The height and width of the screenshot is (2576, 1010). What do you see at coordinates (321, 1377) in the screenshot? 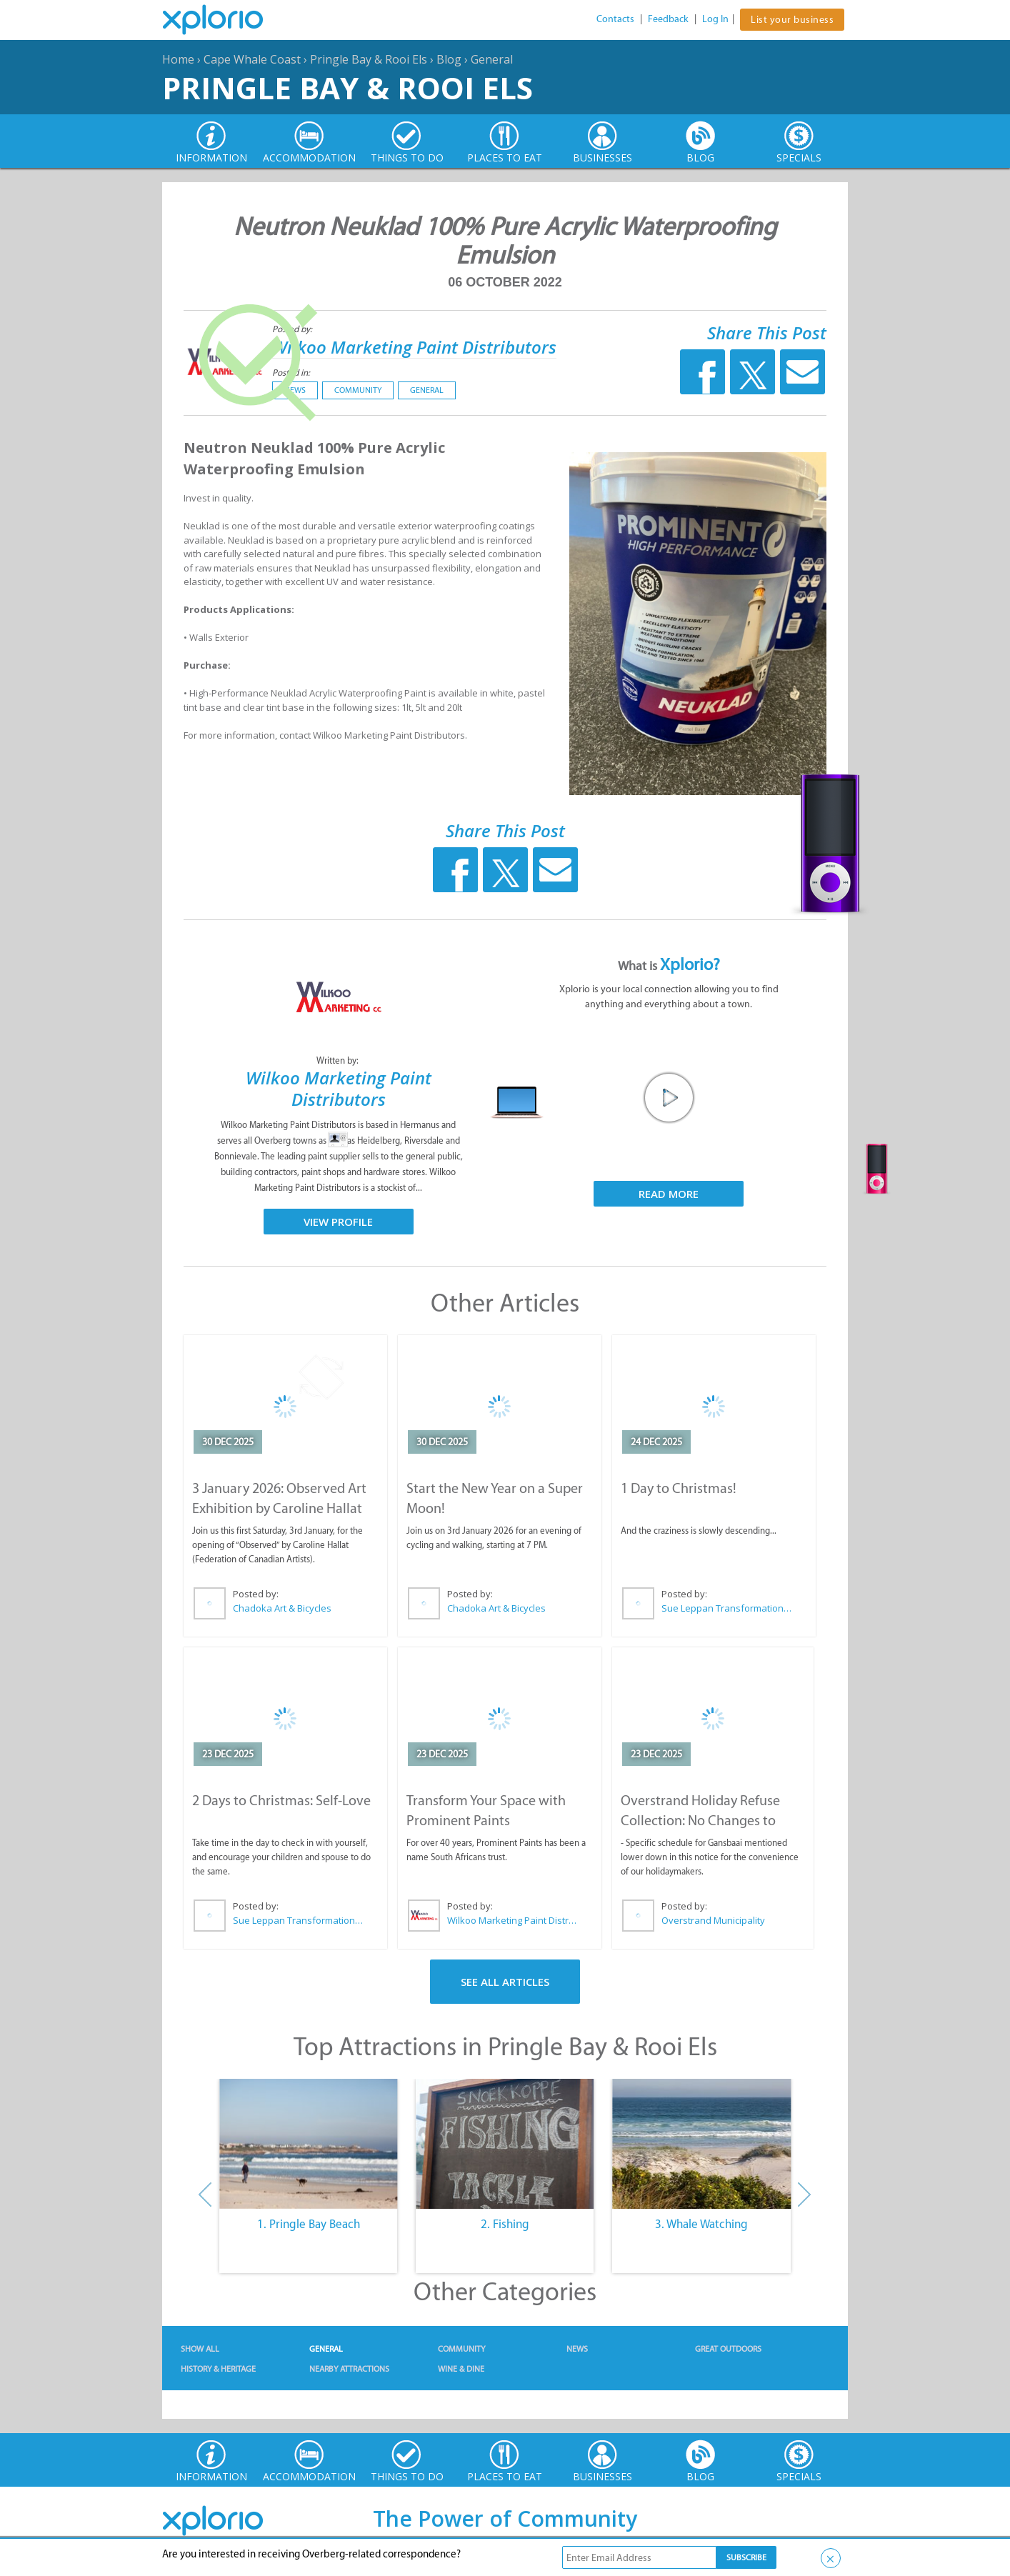
I see `screen rotation is enabled` at bounding box center [321, 1377].